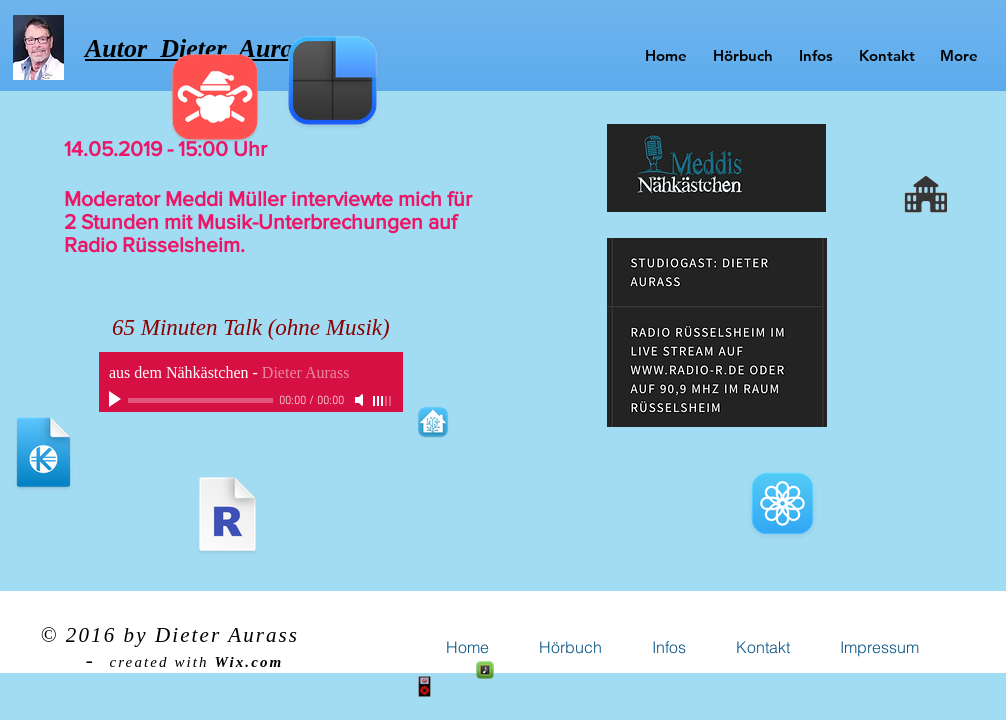 This screenshot has height=720, width=1006. Describe the element at coordinates (485, 670) in the screenshot. I see `audio card or sound hardware device` at that location.